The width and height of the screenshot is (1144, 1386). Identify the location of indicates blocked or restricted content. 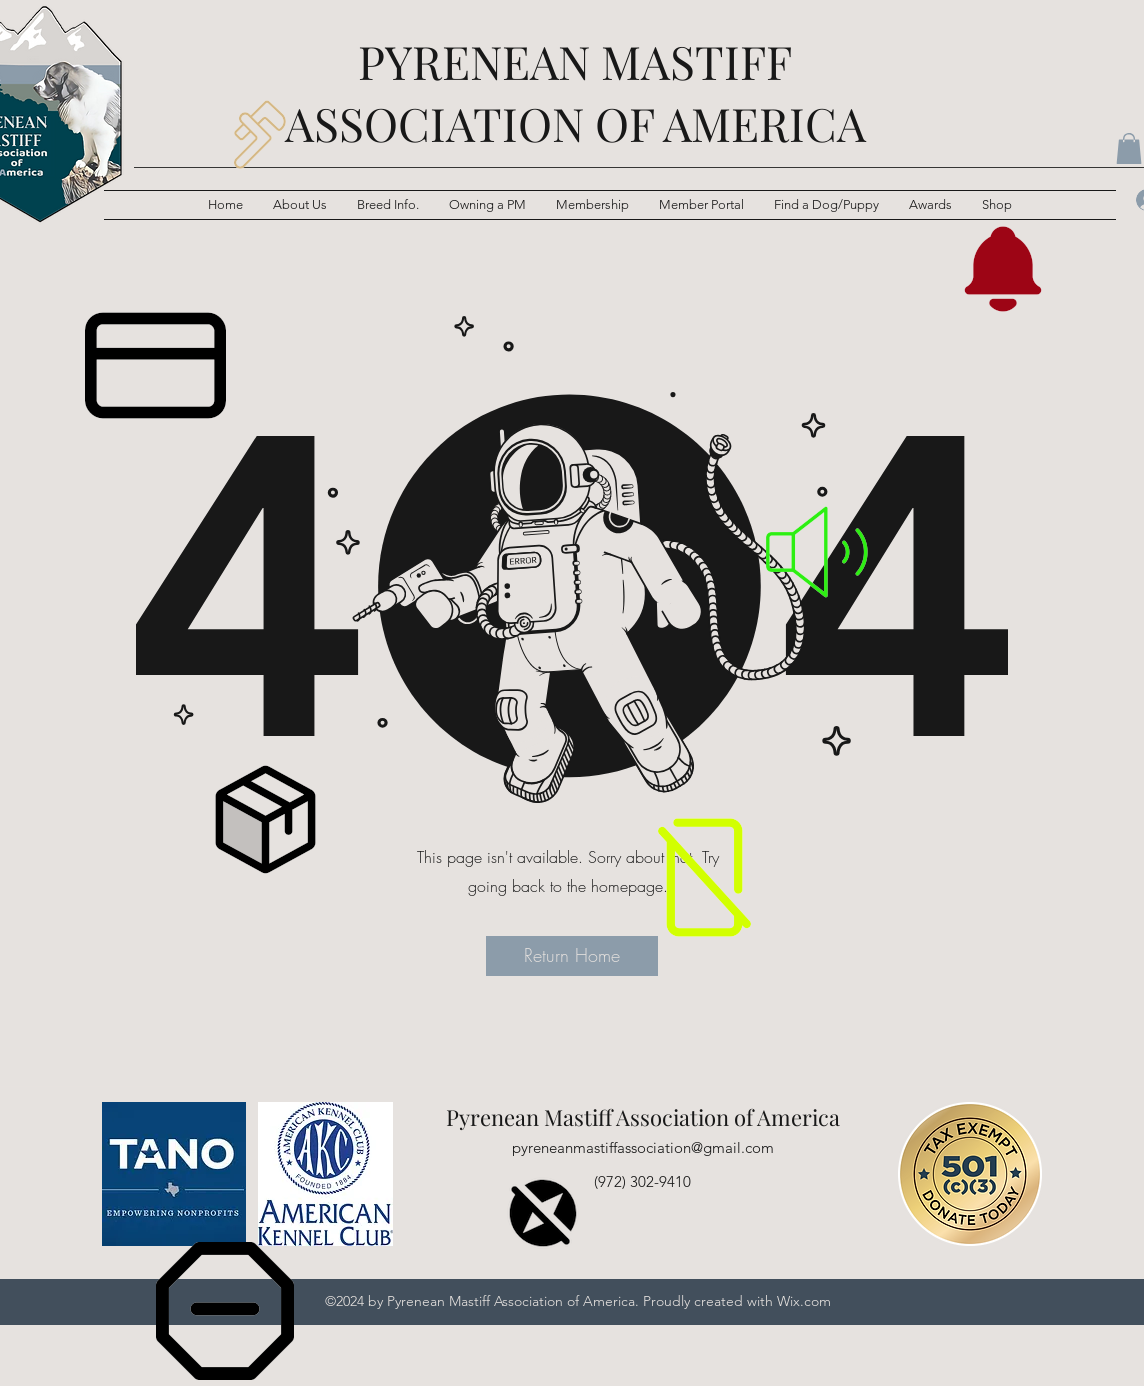
(225, 1311).